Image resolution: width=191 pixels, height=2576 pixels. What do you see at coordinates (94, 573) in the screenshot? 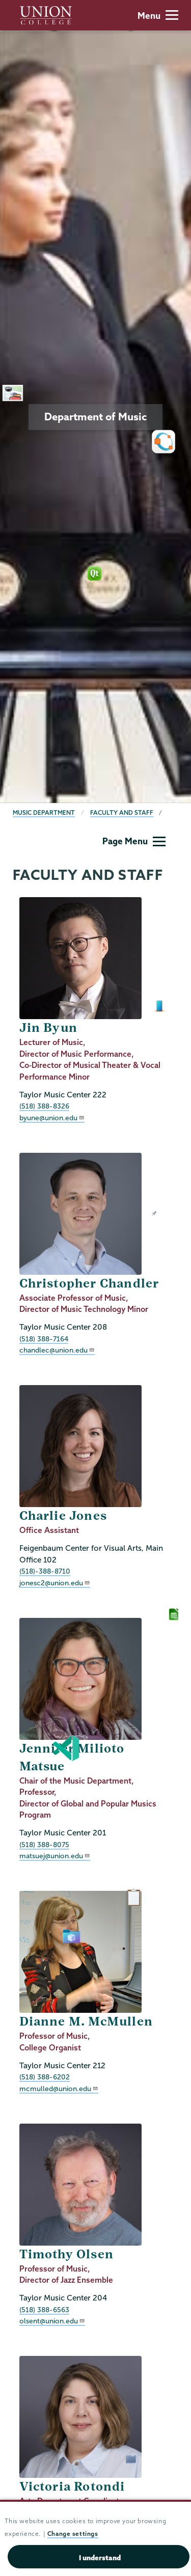
I see `open qt configuration settings` at bounding box center [94, 573].